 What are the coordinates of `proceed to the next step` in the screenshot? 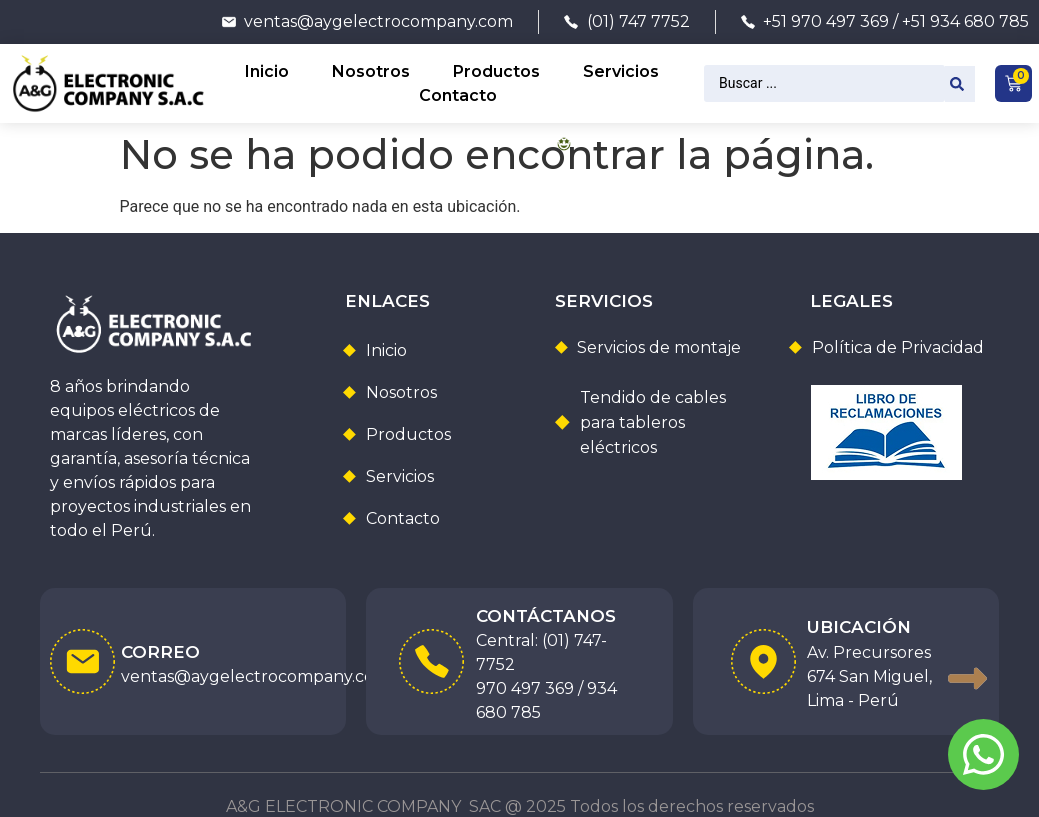 It's located at (967, 678).